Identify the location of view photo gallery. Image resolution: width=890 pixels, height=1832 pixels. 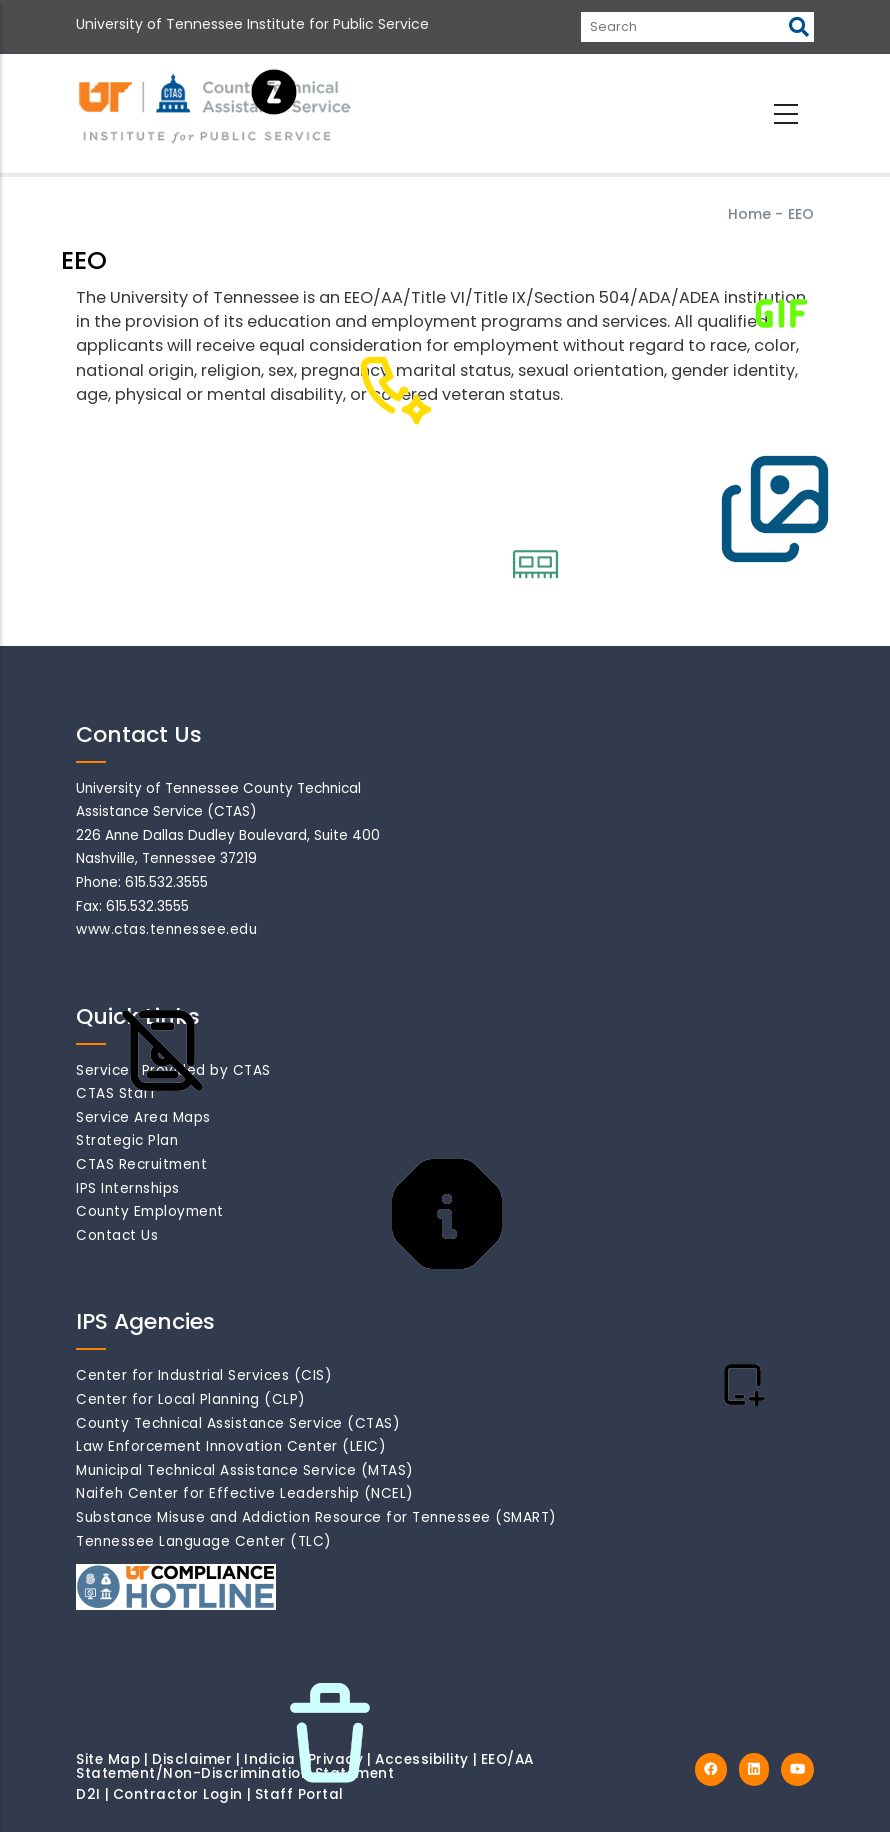
(775, 509).